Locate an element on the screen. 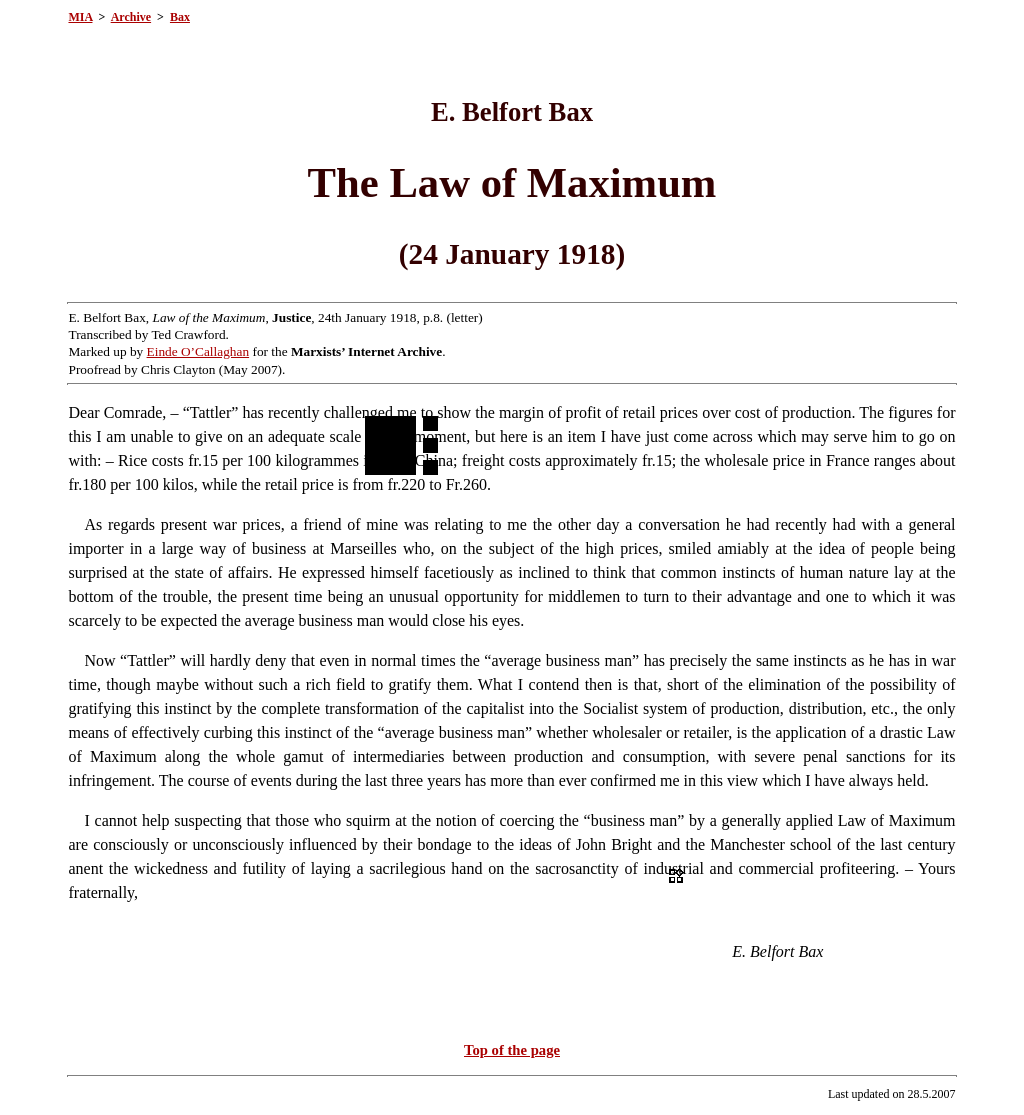  toggle sidebar panel visibility is located at coordinates (401, 445).